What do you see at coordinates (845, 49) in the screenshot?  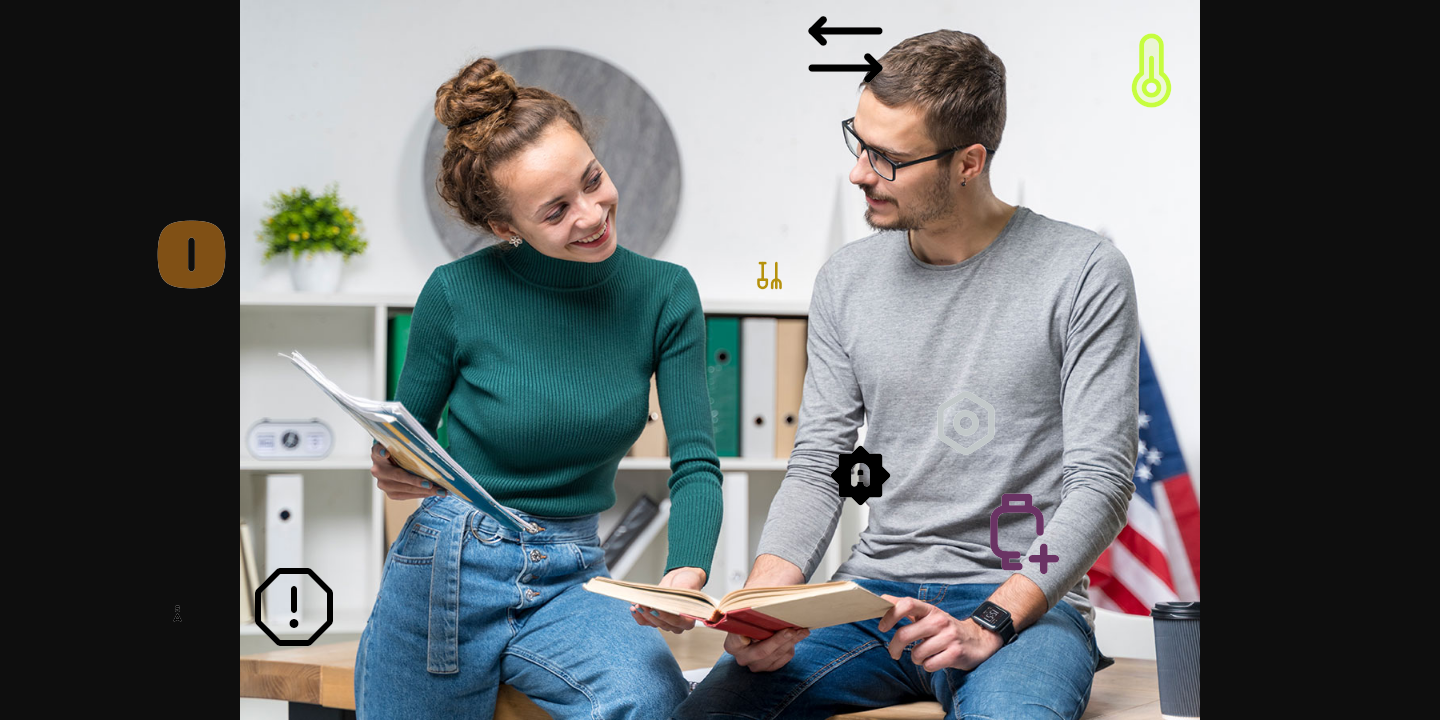 I see `swap or exchange items` at bounding box center [845, 49].